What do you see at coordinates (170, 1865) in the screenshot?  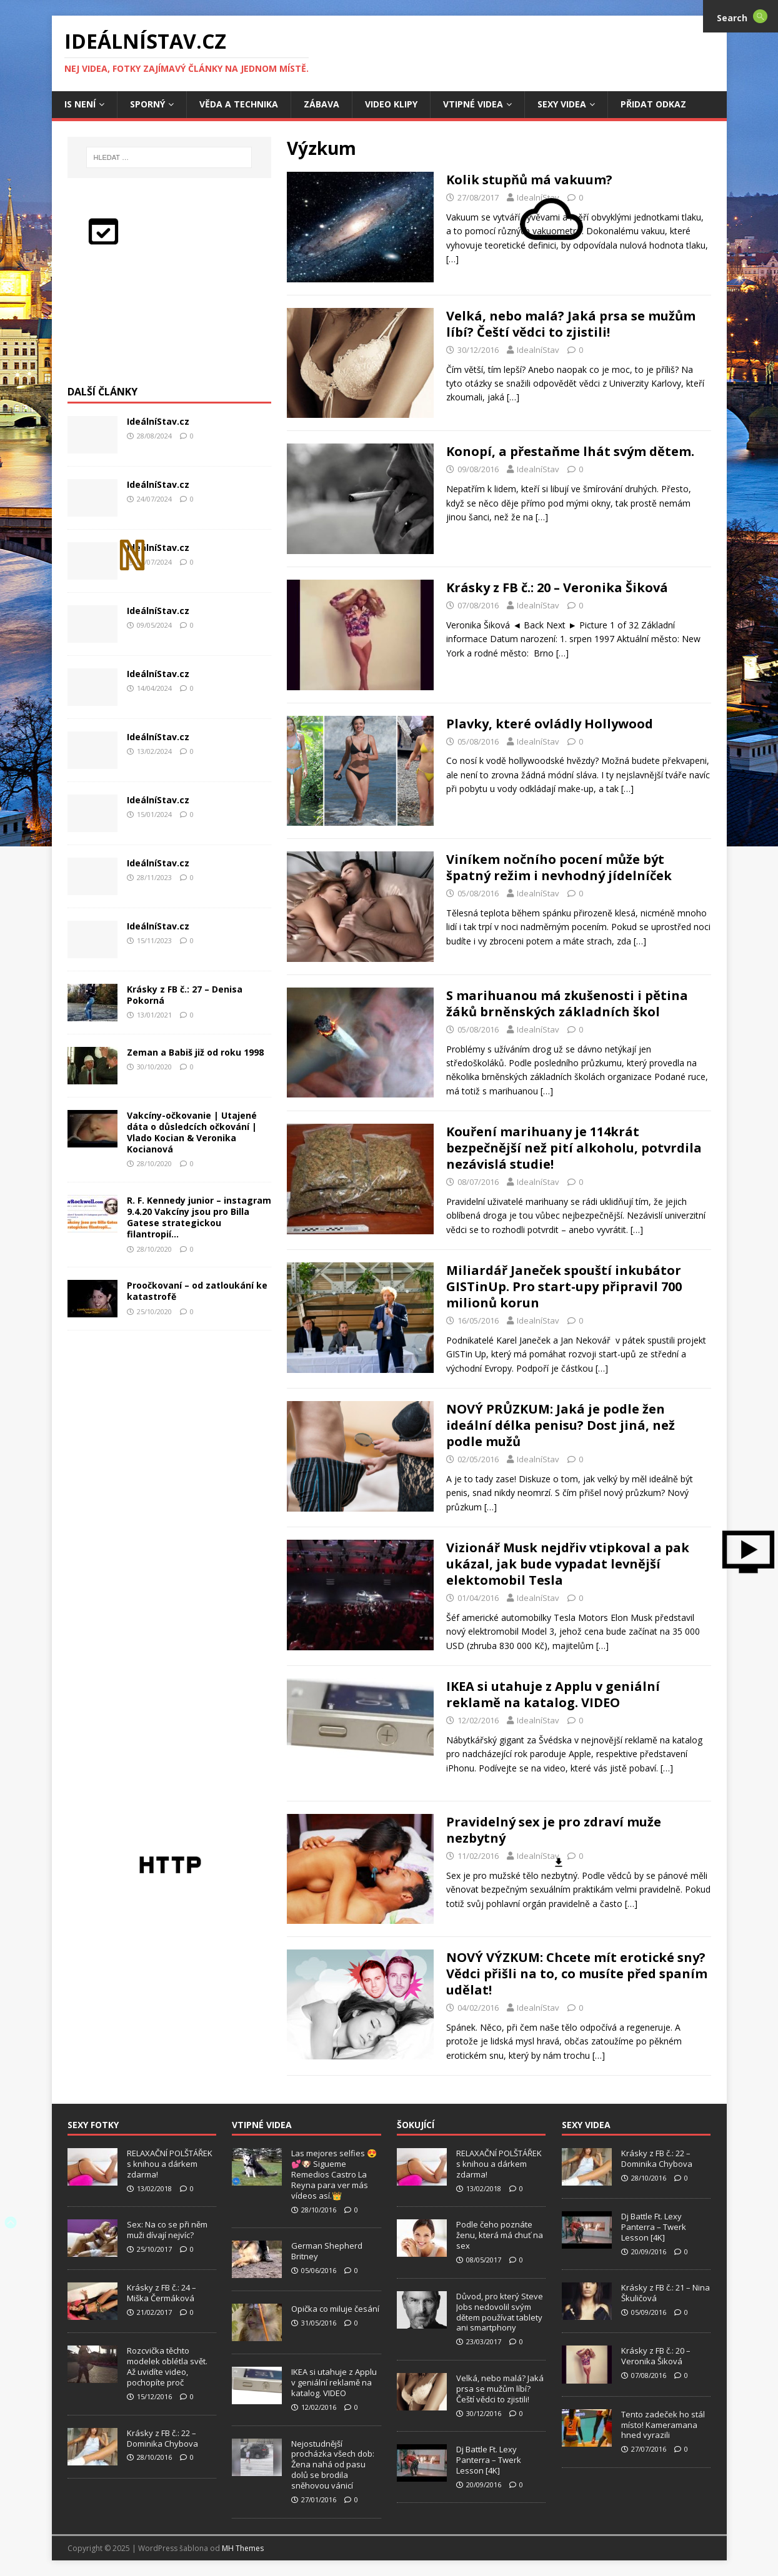 I see `indicates a web link or URL` at bounding box center [170, 1865].